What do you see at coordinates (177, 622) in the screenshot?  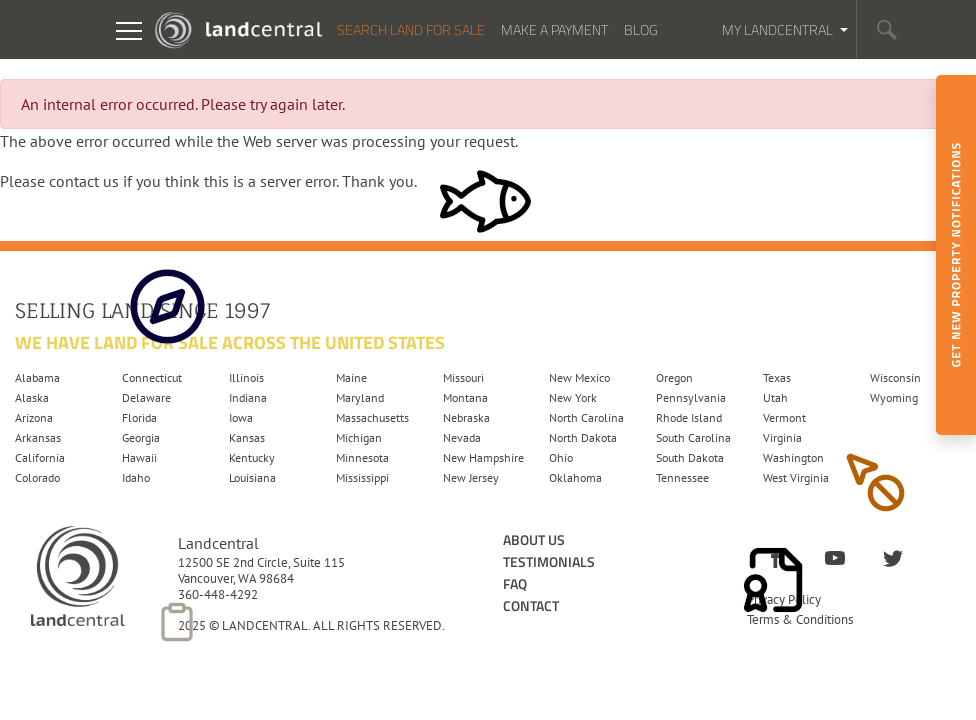 I see `copy content to clipboard` at bounding box center [177, 622].